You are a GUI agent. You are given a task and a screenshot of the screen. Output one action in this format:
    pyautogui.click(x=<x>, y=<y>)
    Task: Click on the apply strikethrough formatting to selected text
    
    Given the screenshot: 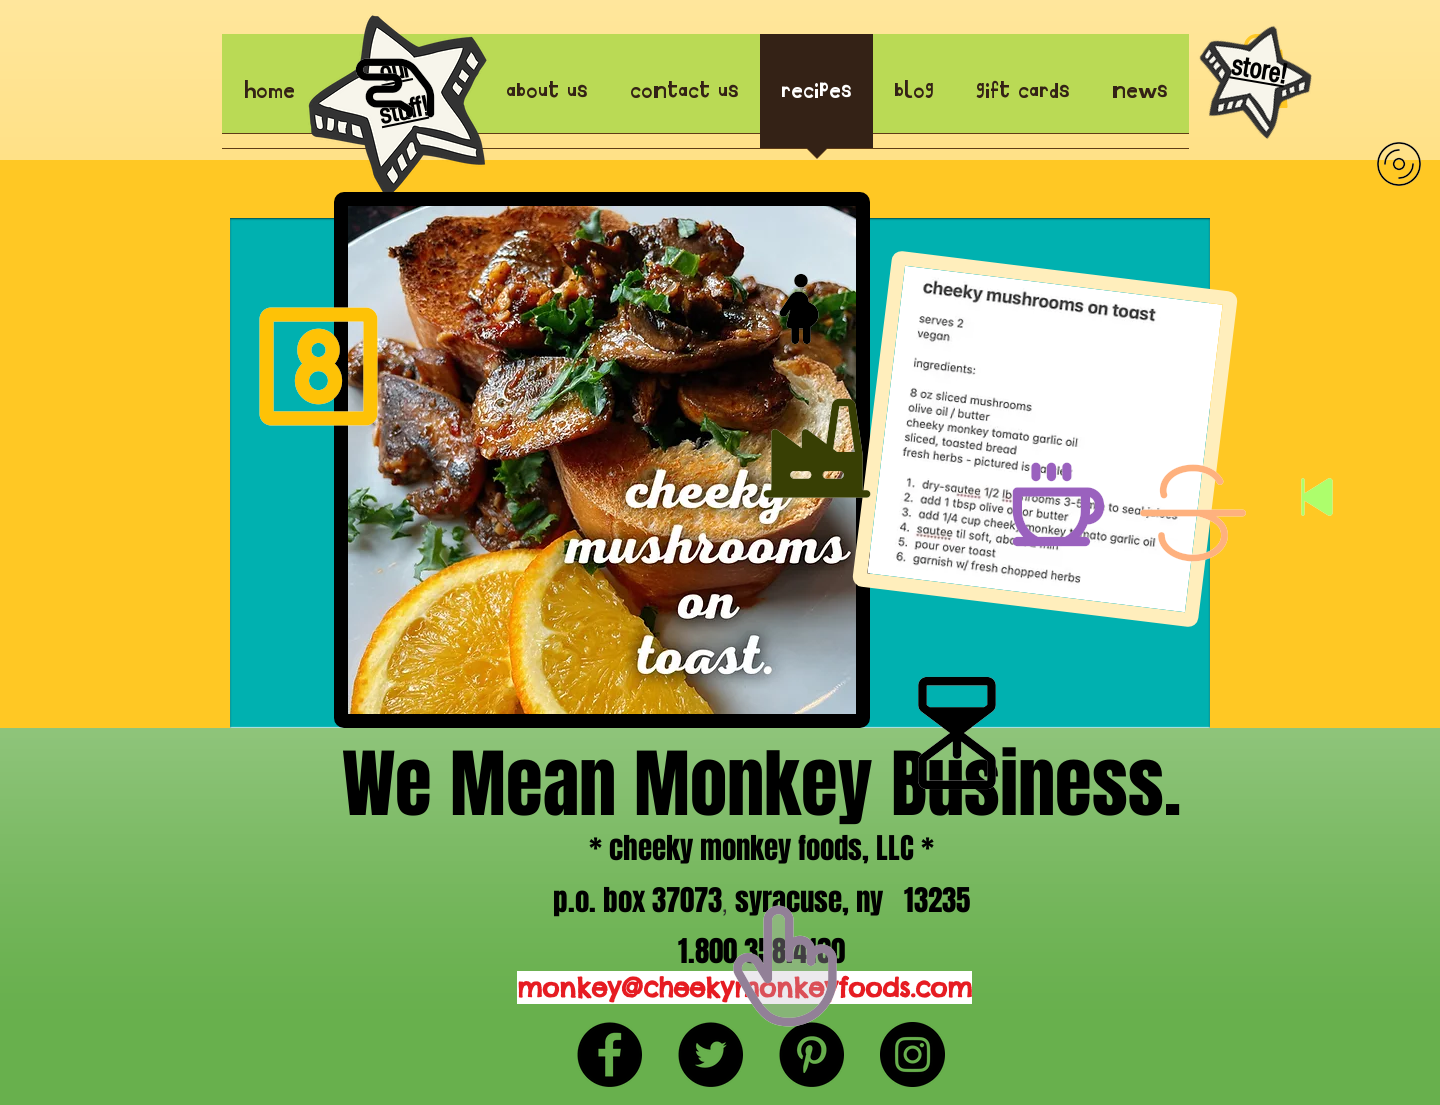 What is the action you would take?
    pyautogui.click(x=1193, y=513)
    